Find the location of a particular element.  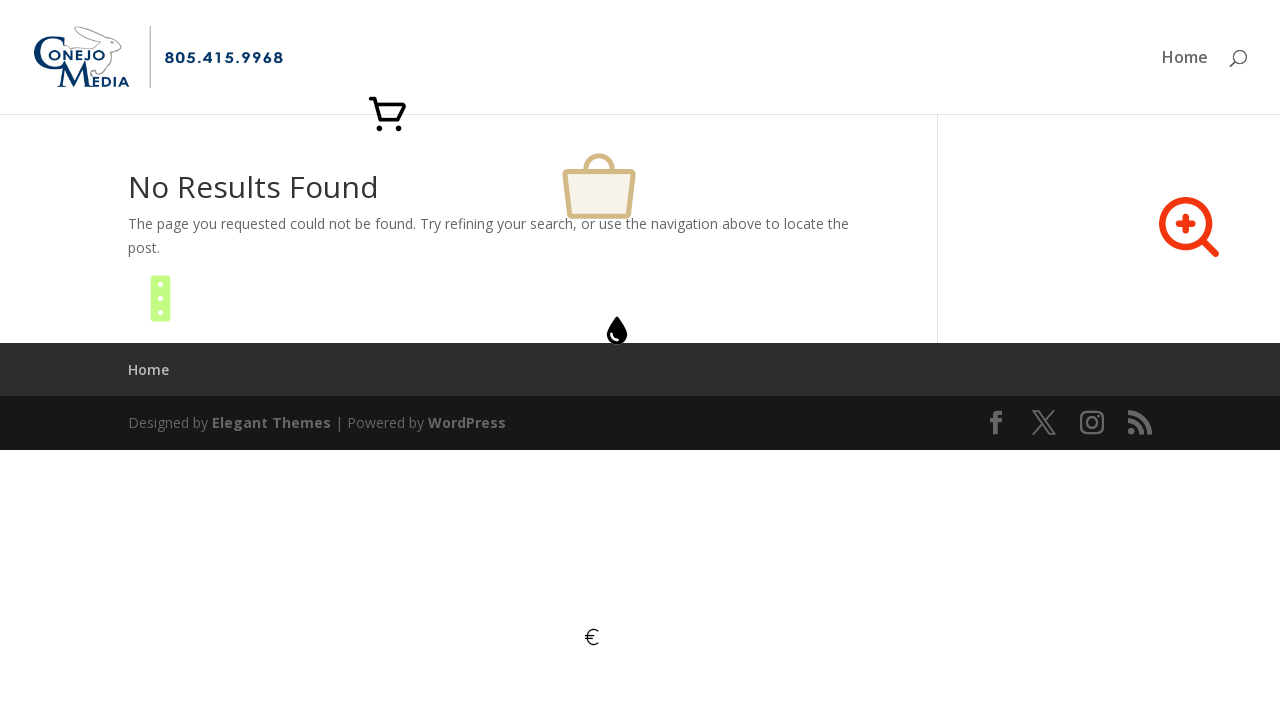

view prices in euros is located at coordinates (593, 637).